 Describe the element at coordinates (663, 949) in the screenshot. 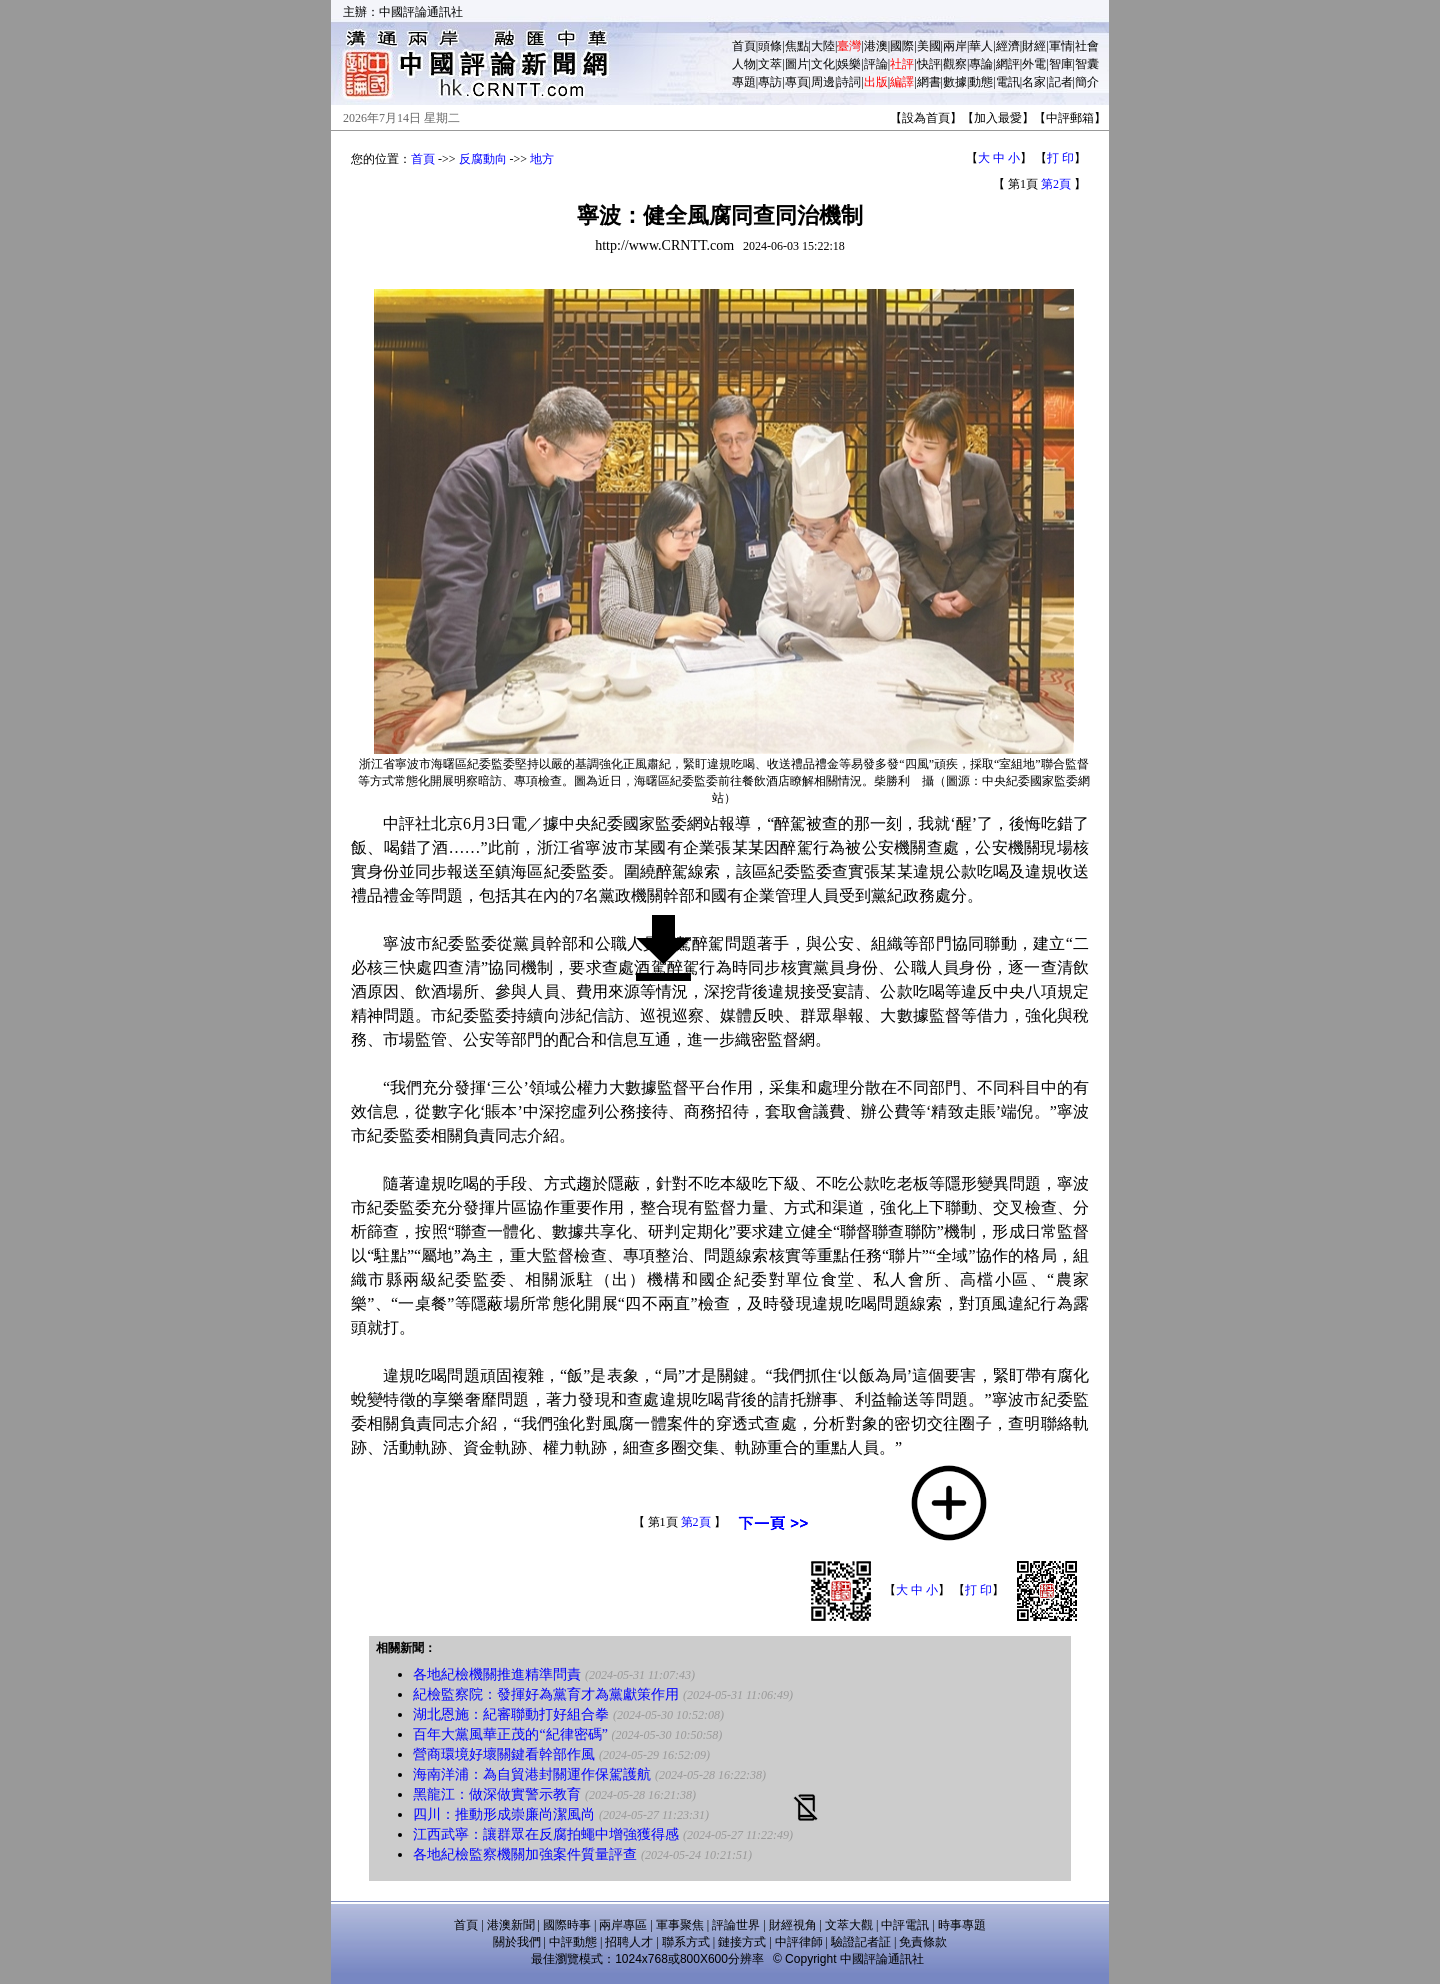

I see `download a file or document` at that location.